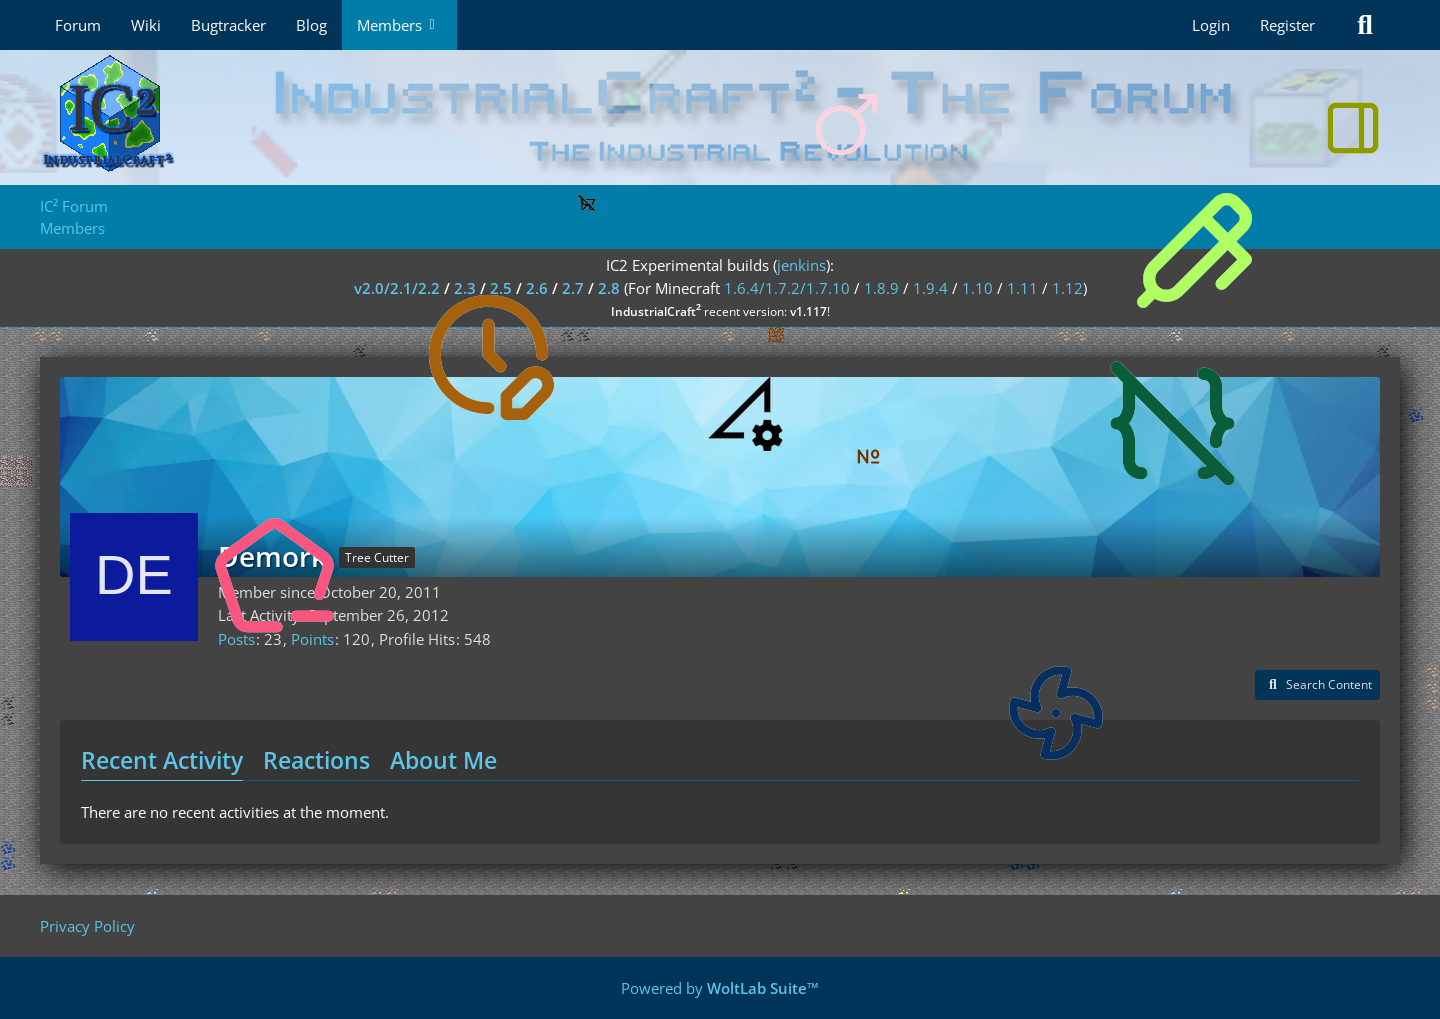 This screenshot has height=1019, width=1440. I want to click on adjust fan or ventilation settings, so click(1056, 713).